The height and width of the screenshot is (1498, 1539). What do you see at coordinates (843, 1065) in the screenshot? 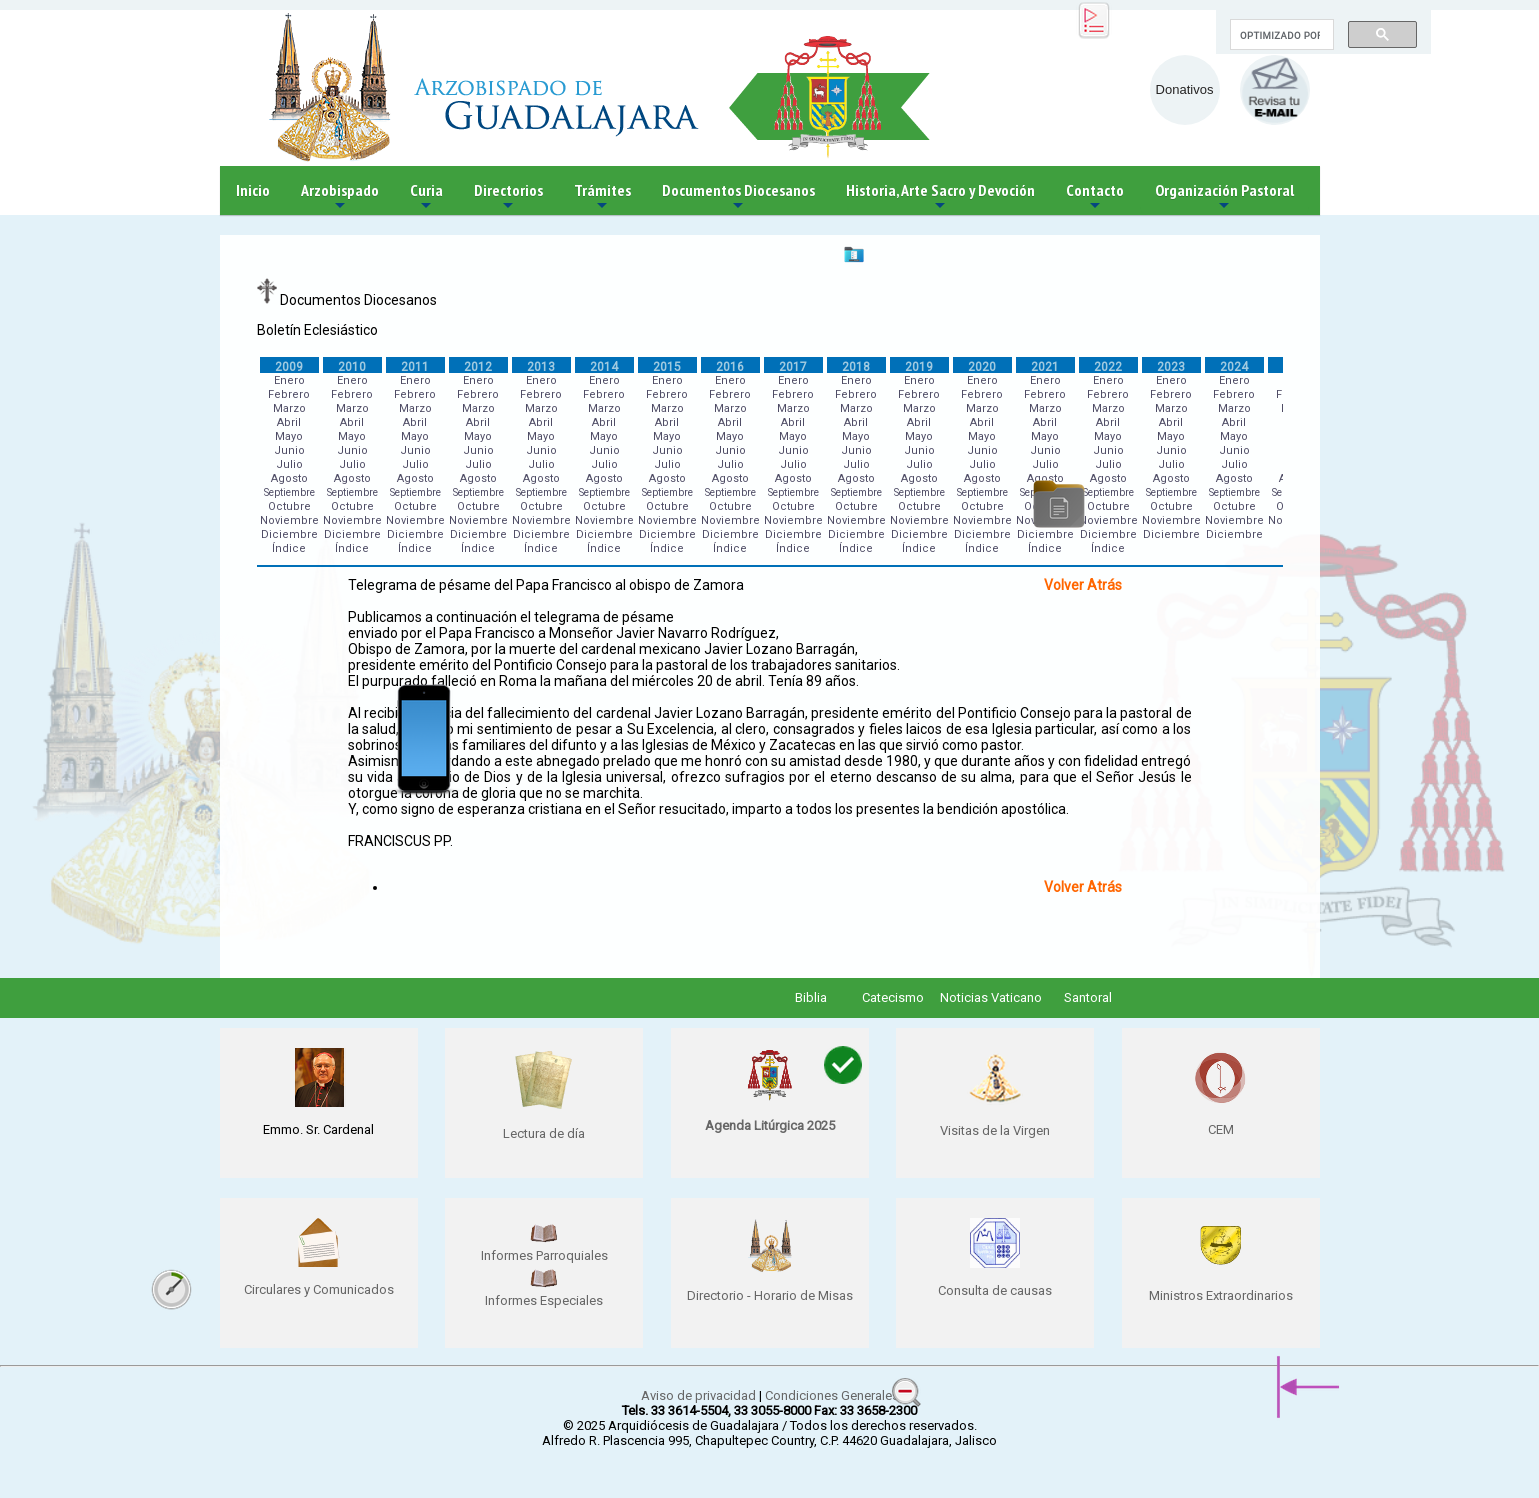
I see `mark item as complete` at bounding box center [843, 1065].